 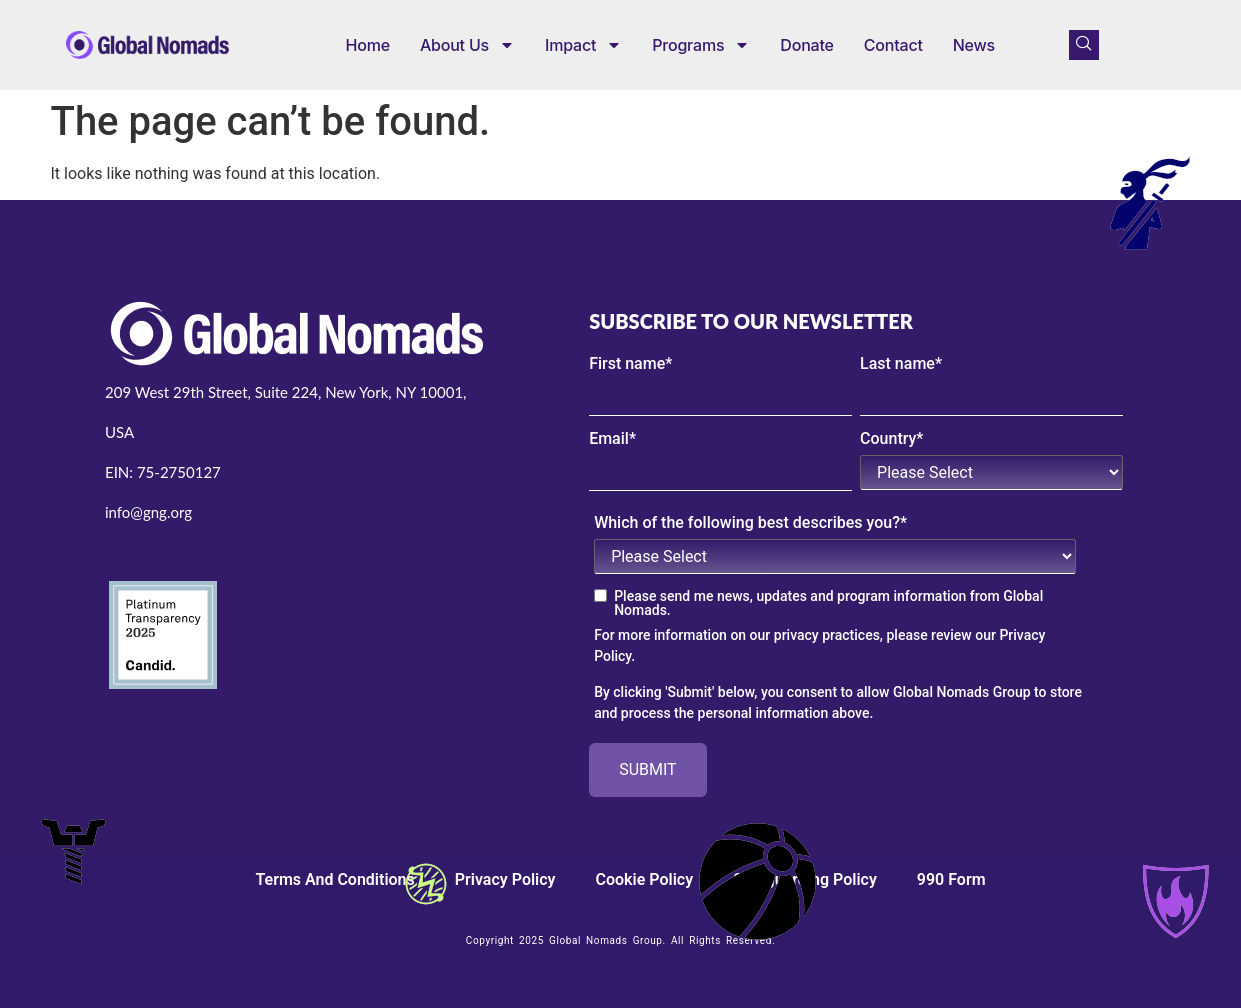 I want to click on access beach or summer-themed games, so click(x=757, y=881).